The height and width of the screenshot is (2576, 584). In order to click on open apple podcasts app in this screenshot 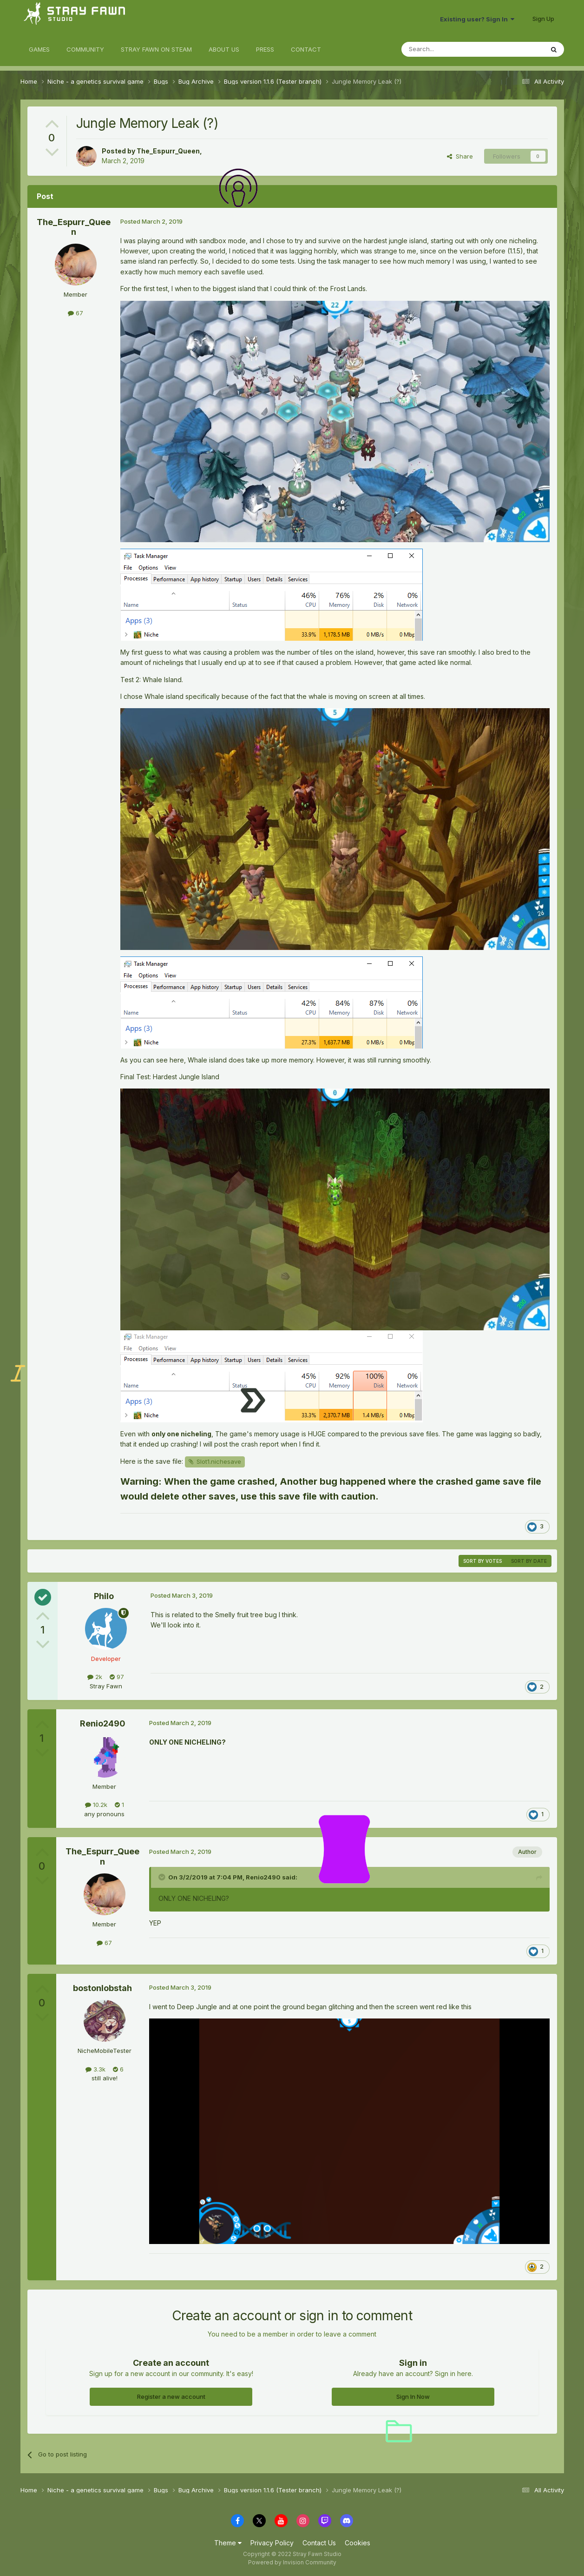, I will do `click(238, 188)`.